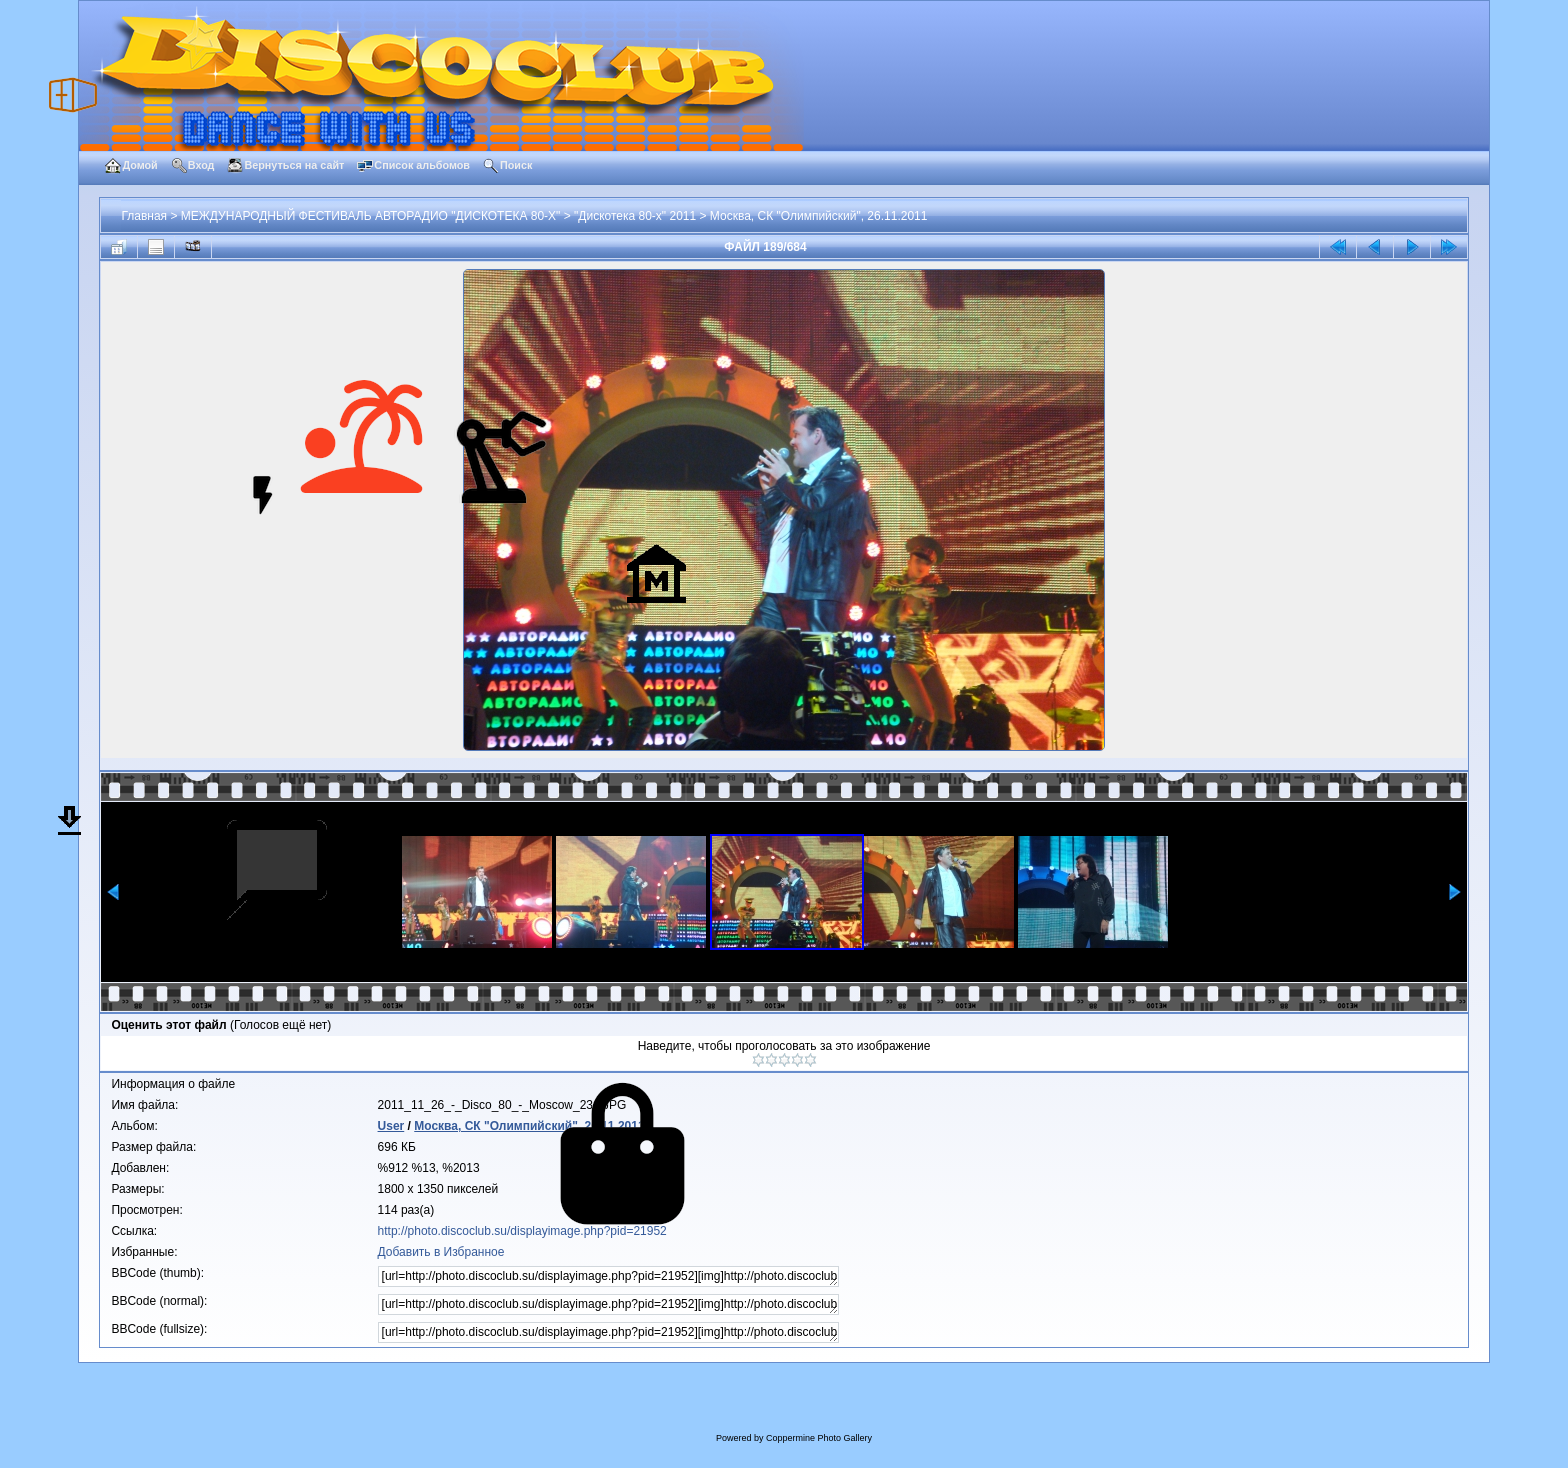 This screenshot has height=1468, width=1568. I want to click on view your shopping bag, so click(622, 1162).